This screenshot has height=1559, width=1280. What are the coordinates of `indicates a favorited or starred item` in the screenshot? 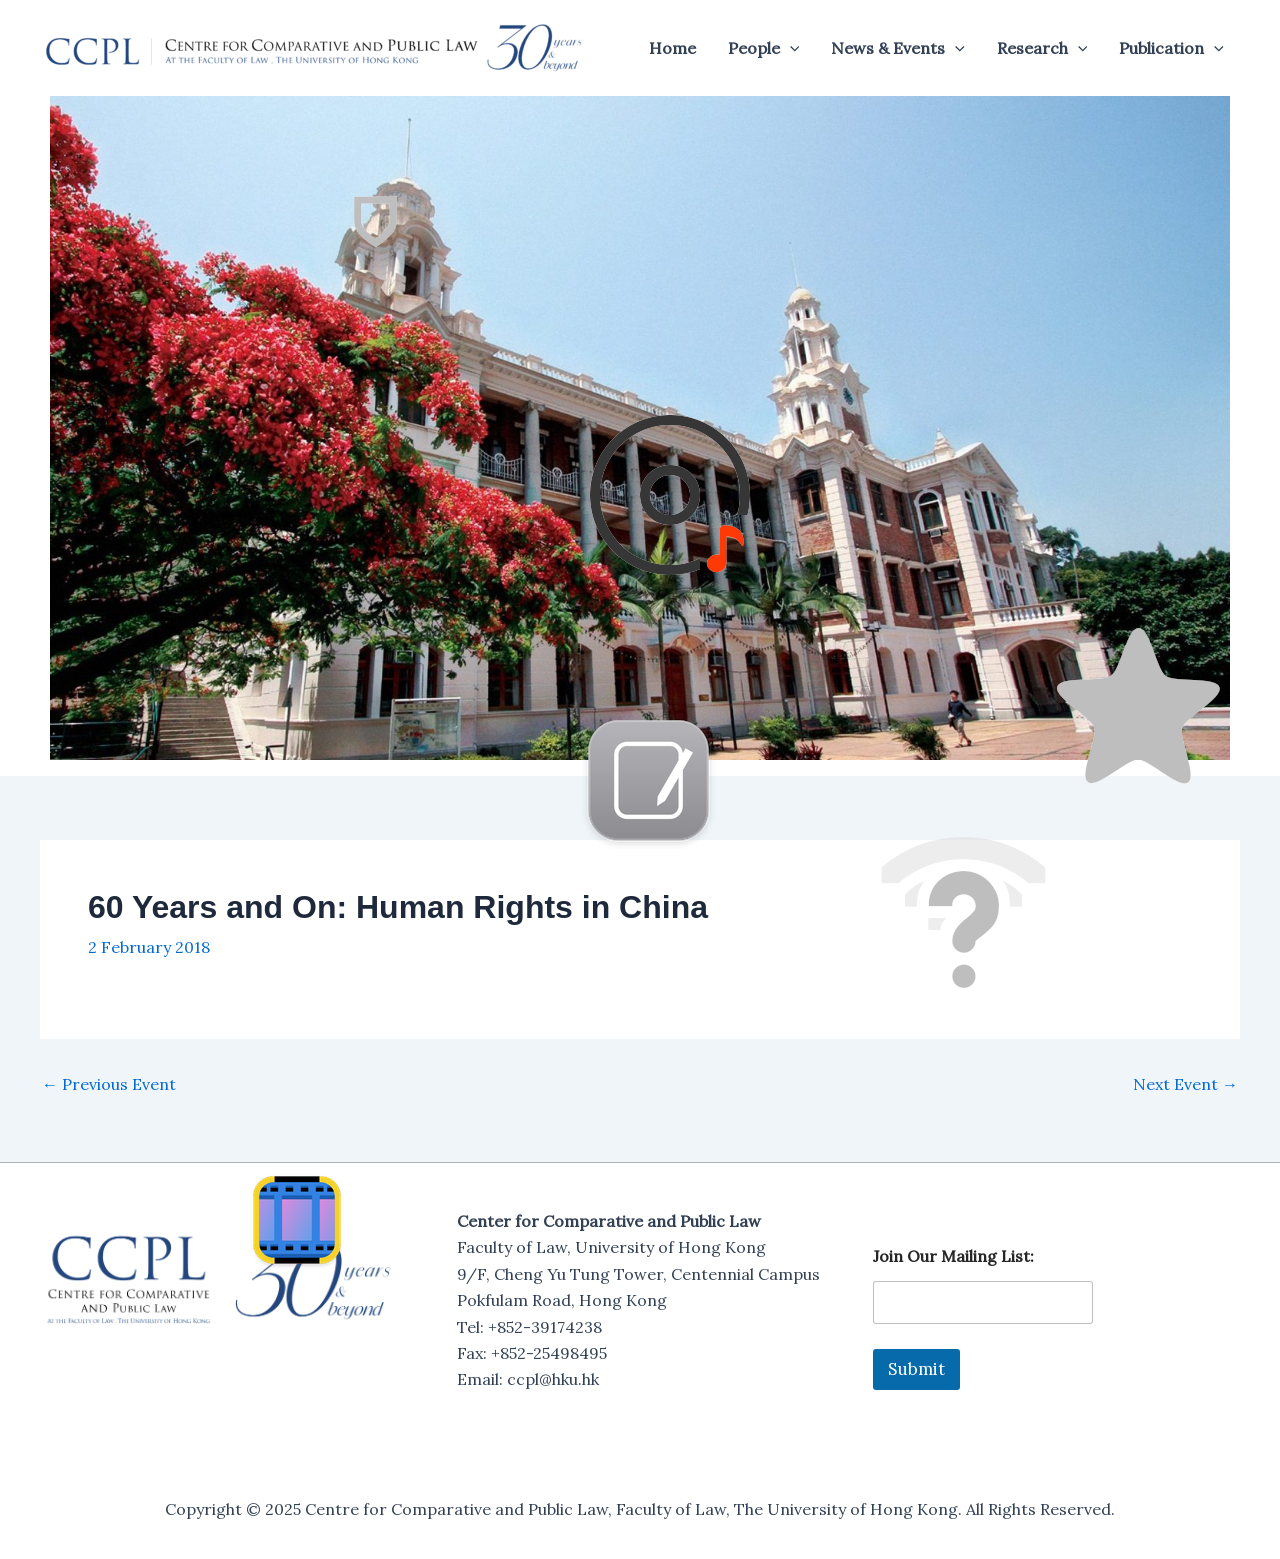 It's located at (1138, 712).